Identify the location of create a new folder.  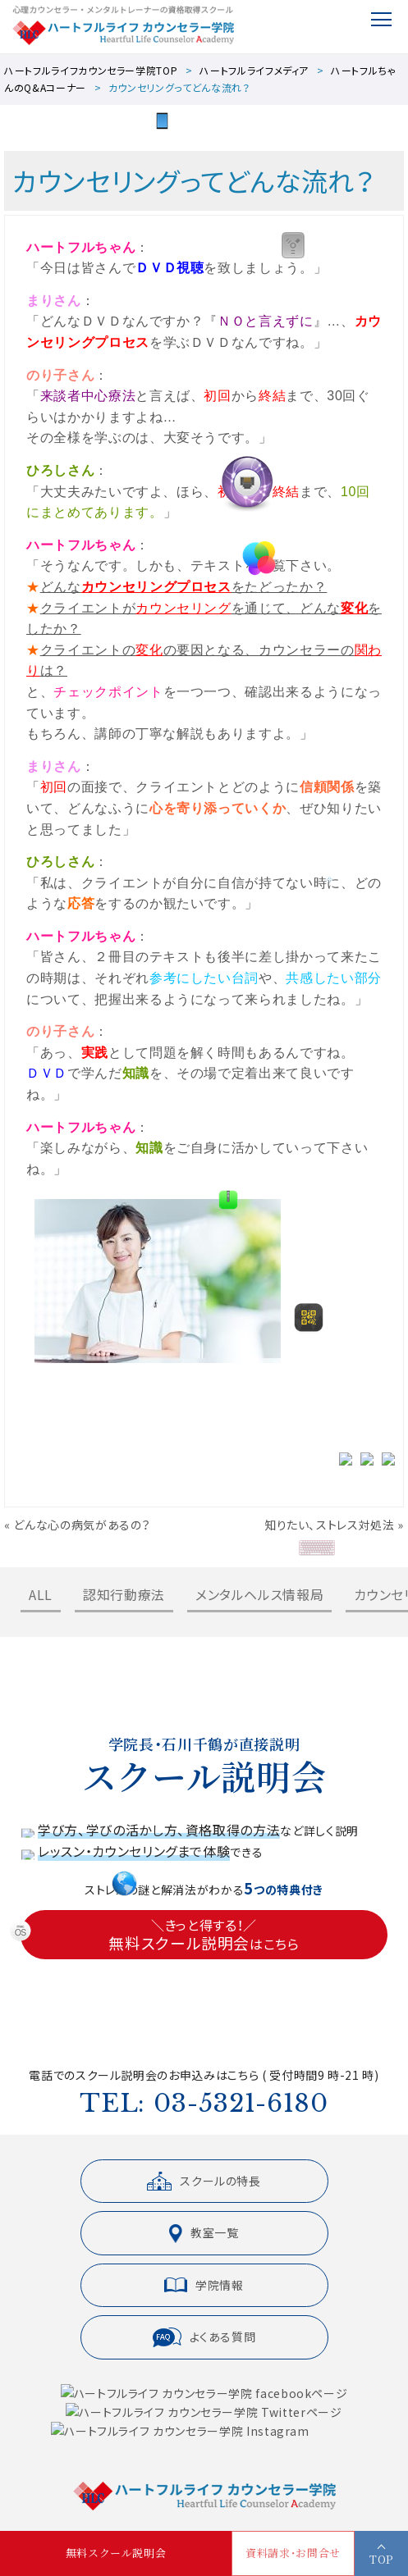
(325, 875).